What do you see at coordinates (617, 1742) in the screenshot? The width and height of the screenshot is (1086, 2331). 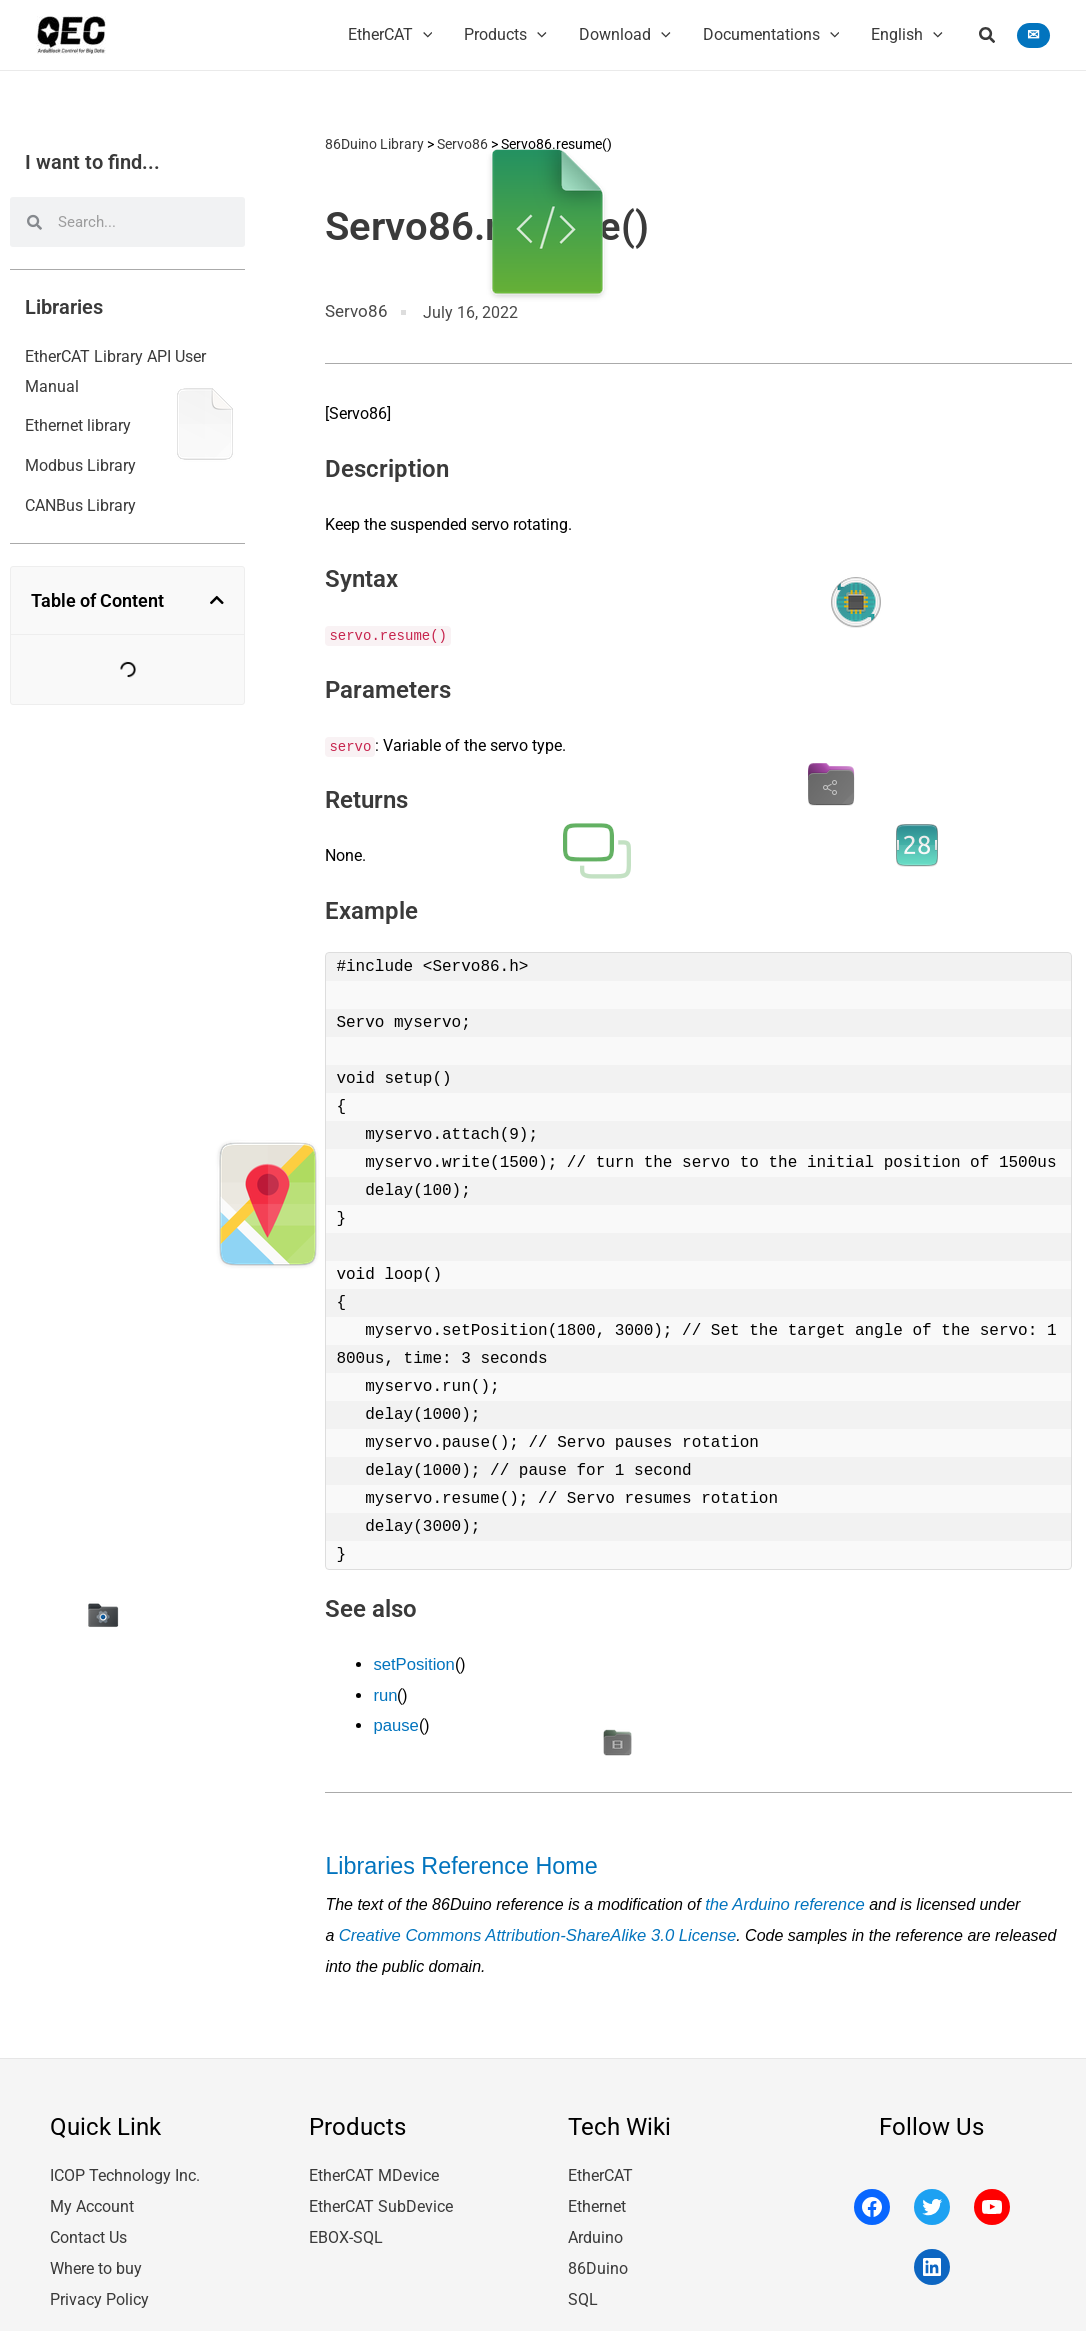 I see `open your videos folder` at bounding box center [617, 1742].